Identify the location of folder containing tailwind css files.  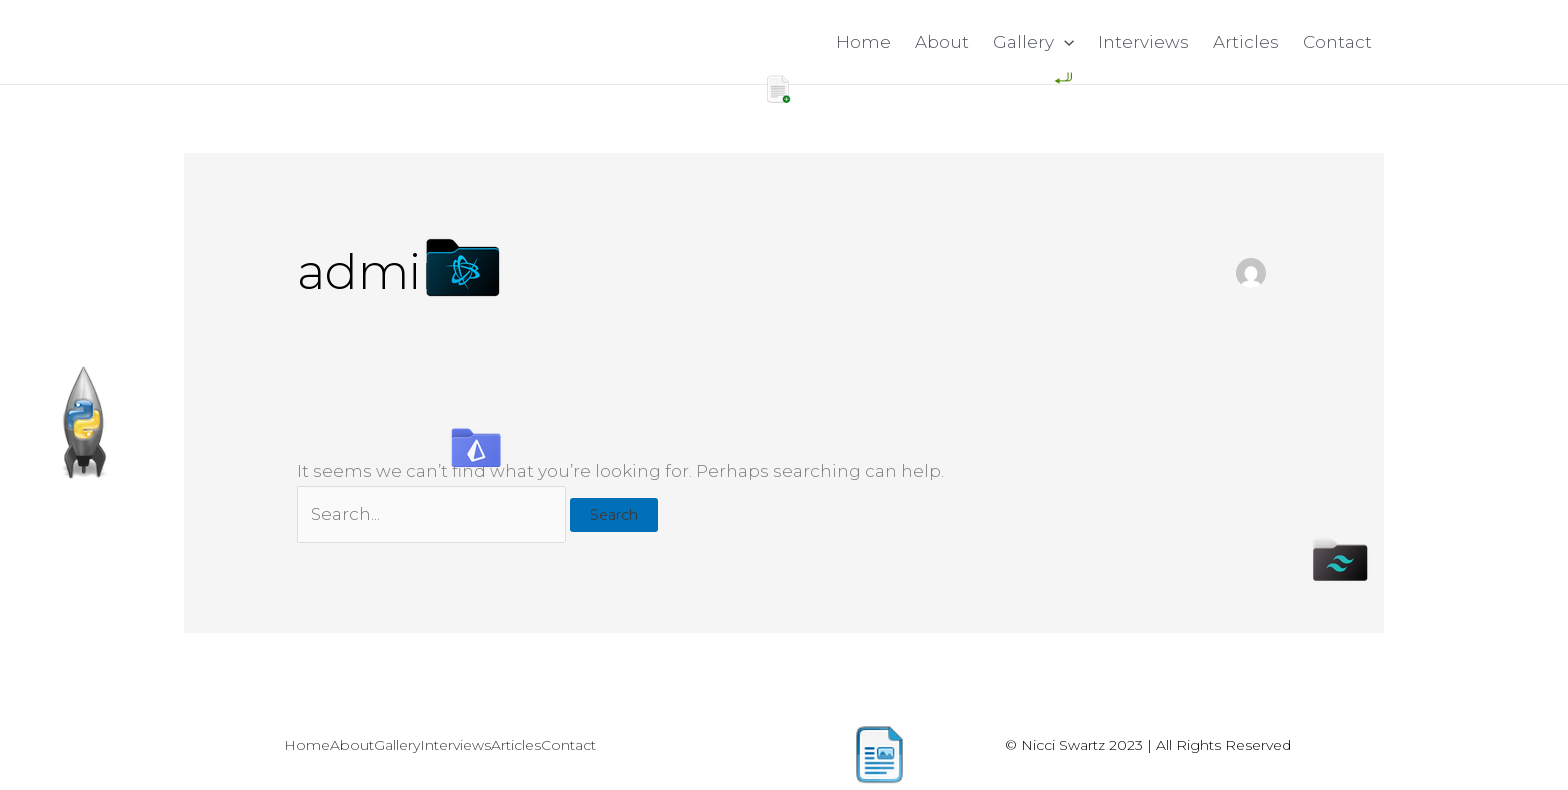
(1340, 561).